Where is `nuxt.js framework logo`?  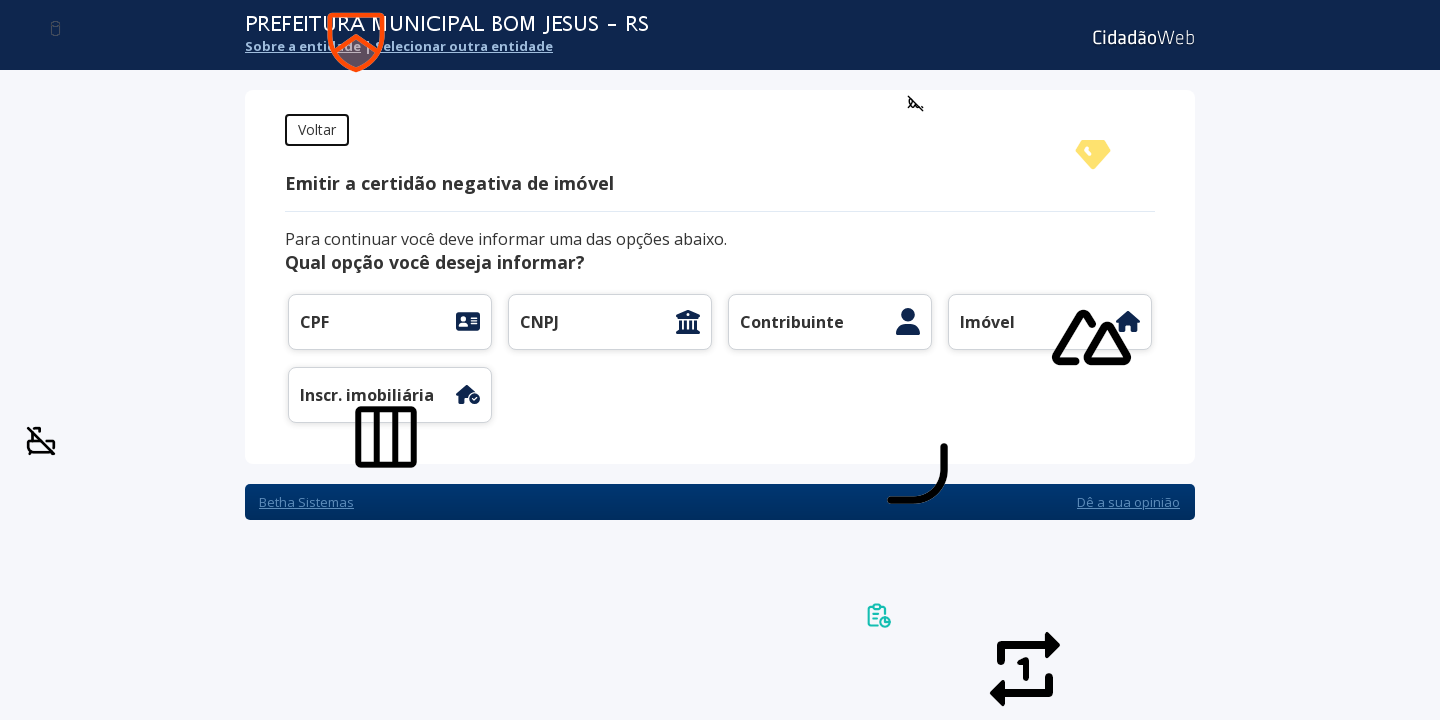
nuxt.js framework logo is located at coordinates (1091, 337).